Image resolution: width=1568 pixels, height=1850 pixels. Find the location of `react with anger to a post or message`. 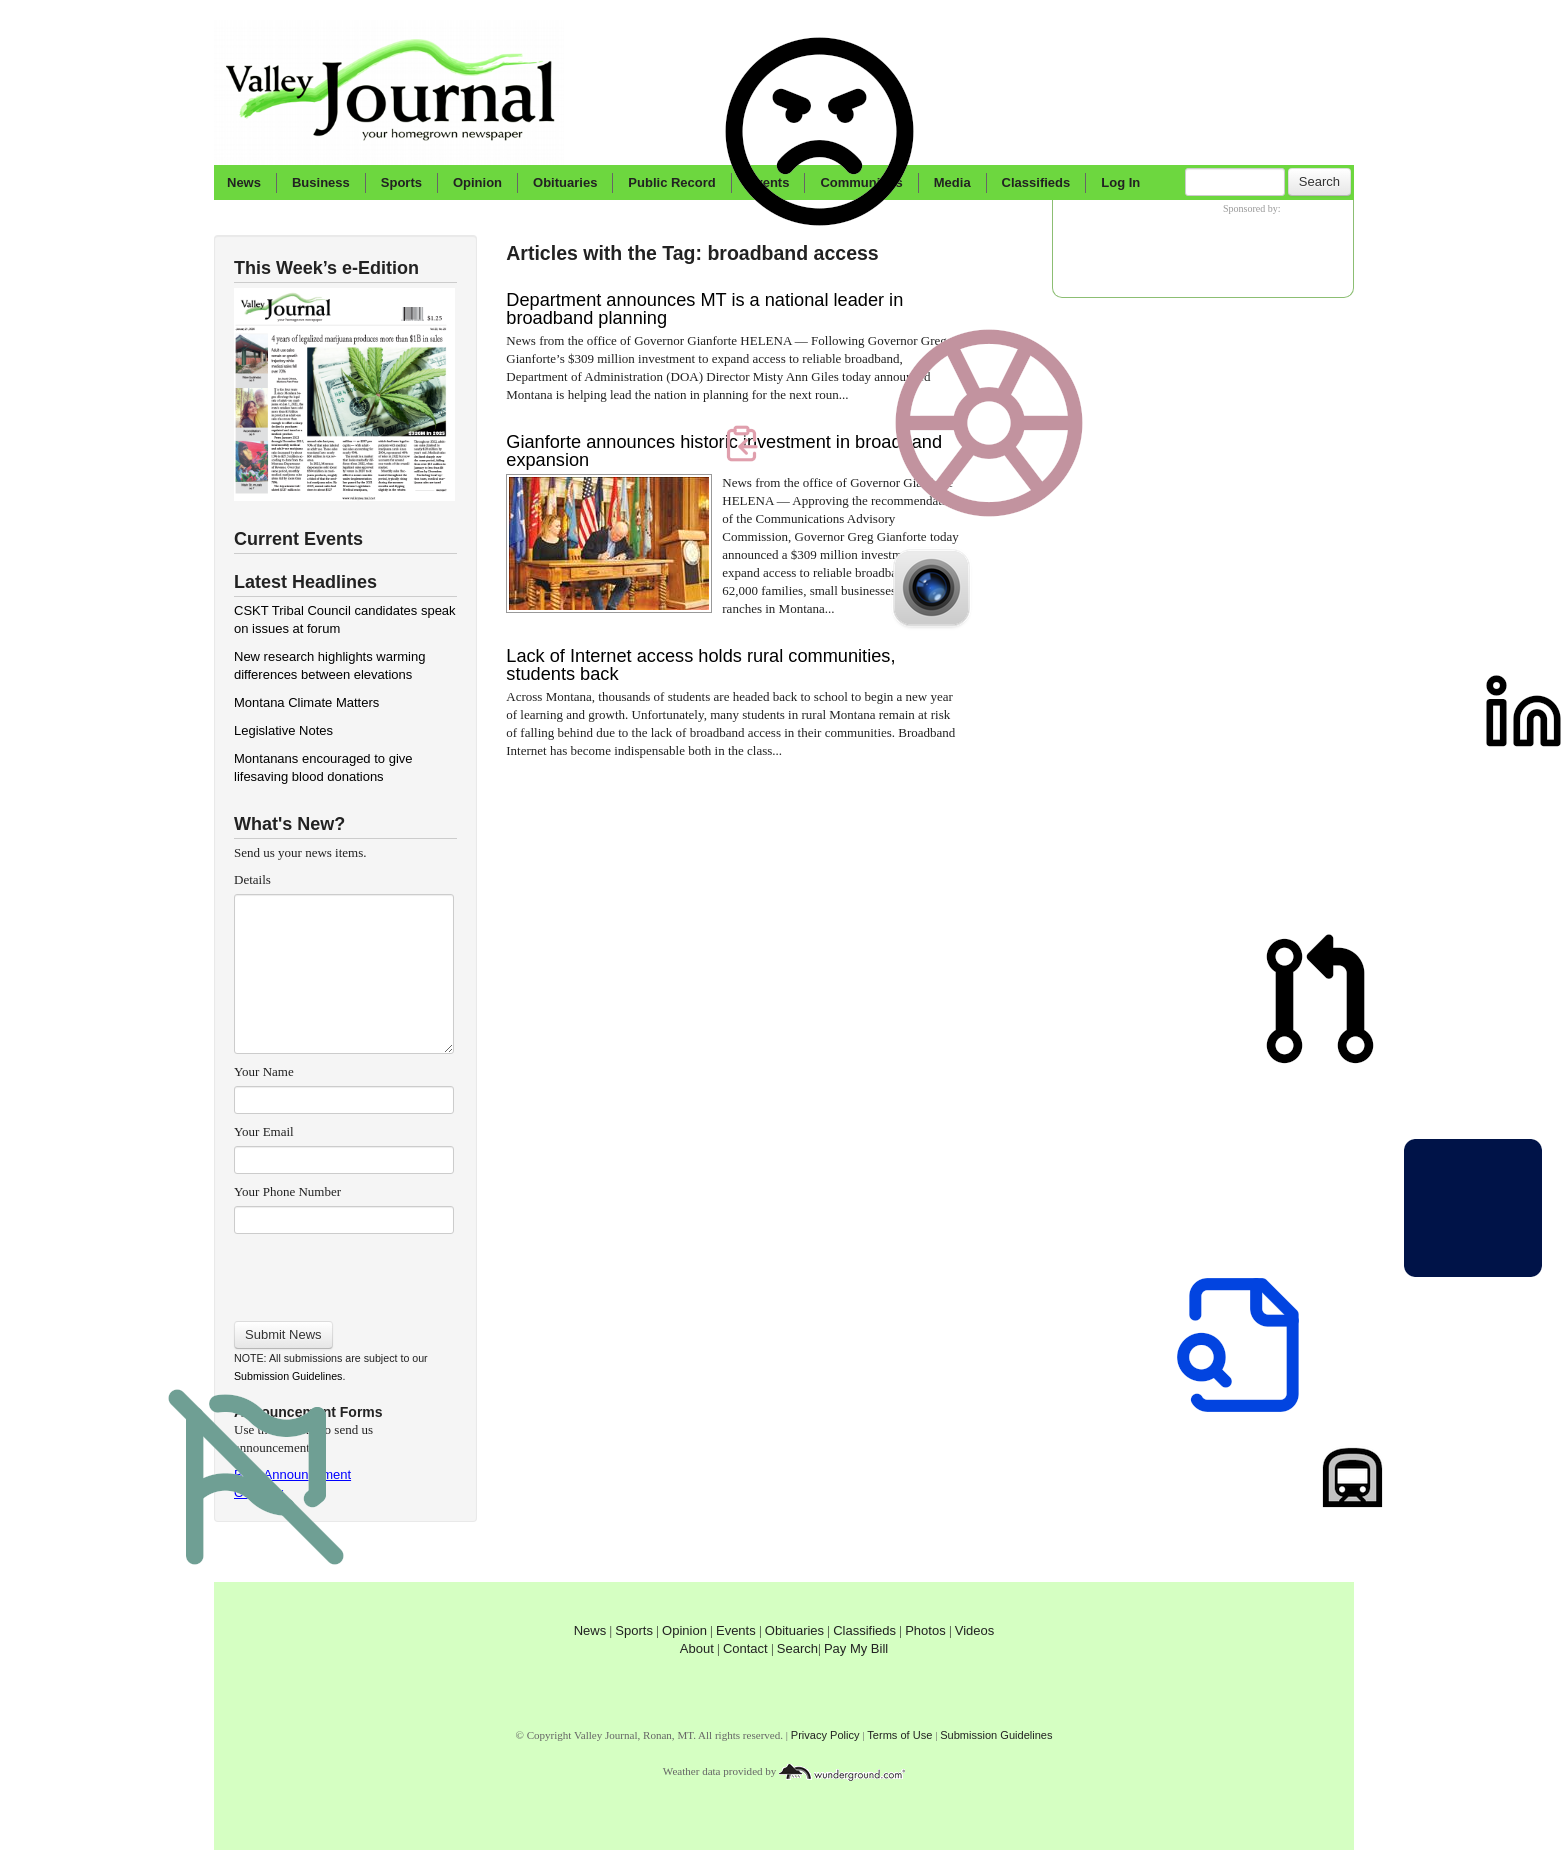

react with anger to a post or message is located at coordinates (819, 131).